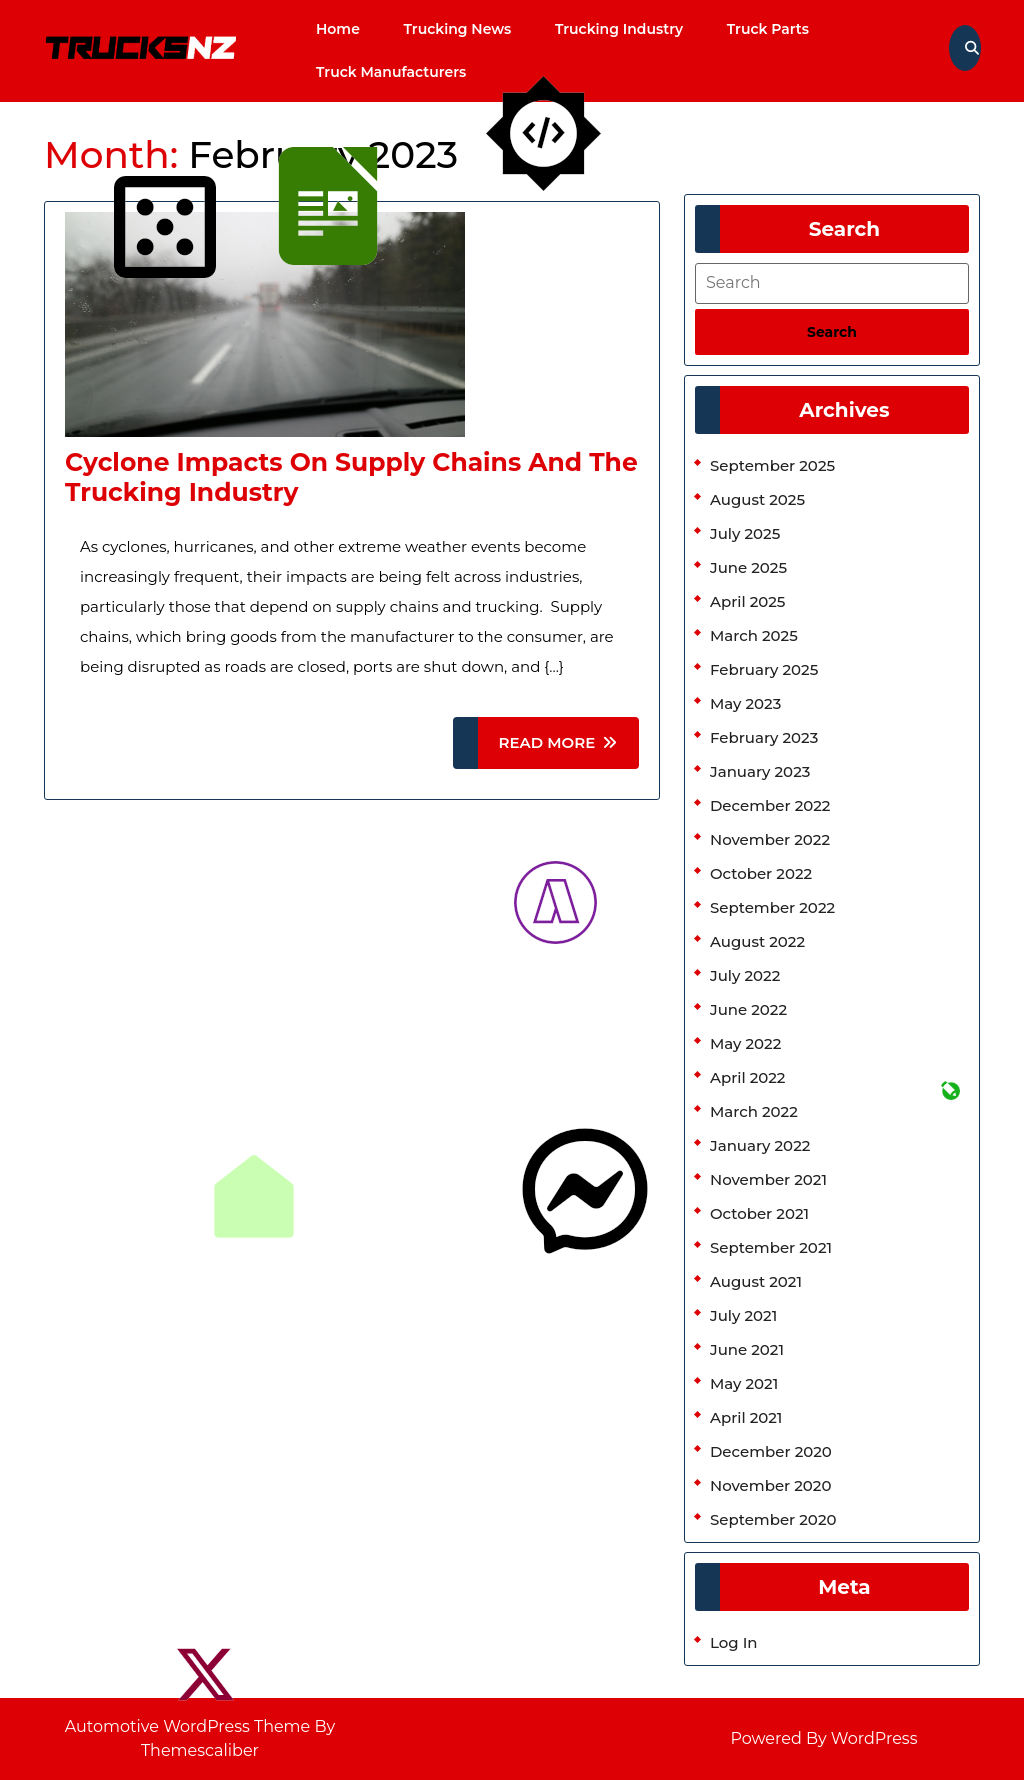 The image size is (1024, 1780). What do you see at coordinates (165, 227) in the screenshot?
I see `randomize or shuffle content` at bounding box center [165, 227].